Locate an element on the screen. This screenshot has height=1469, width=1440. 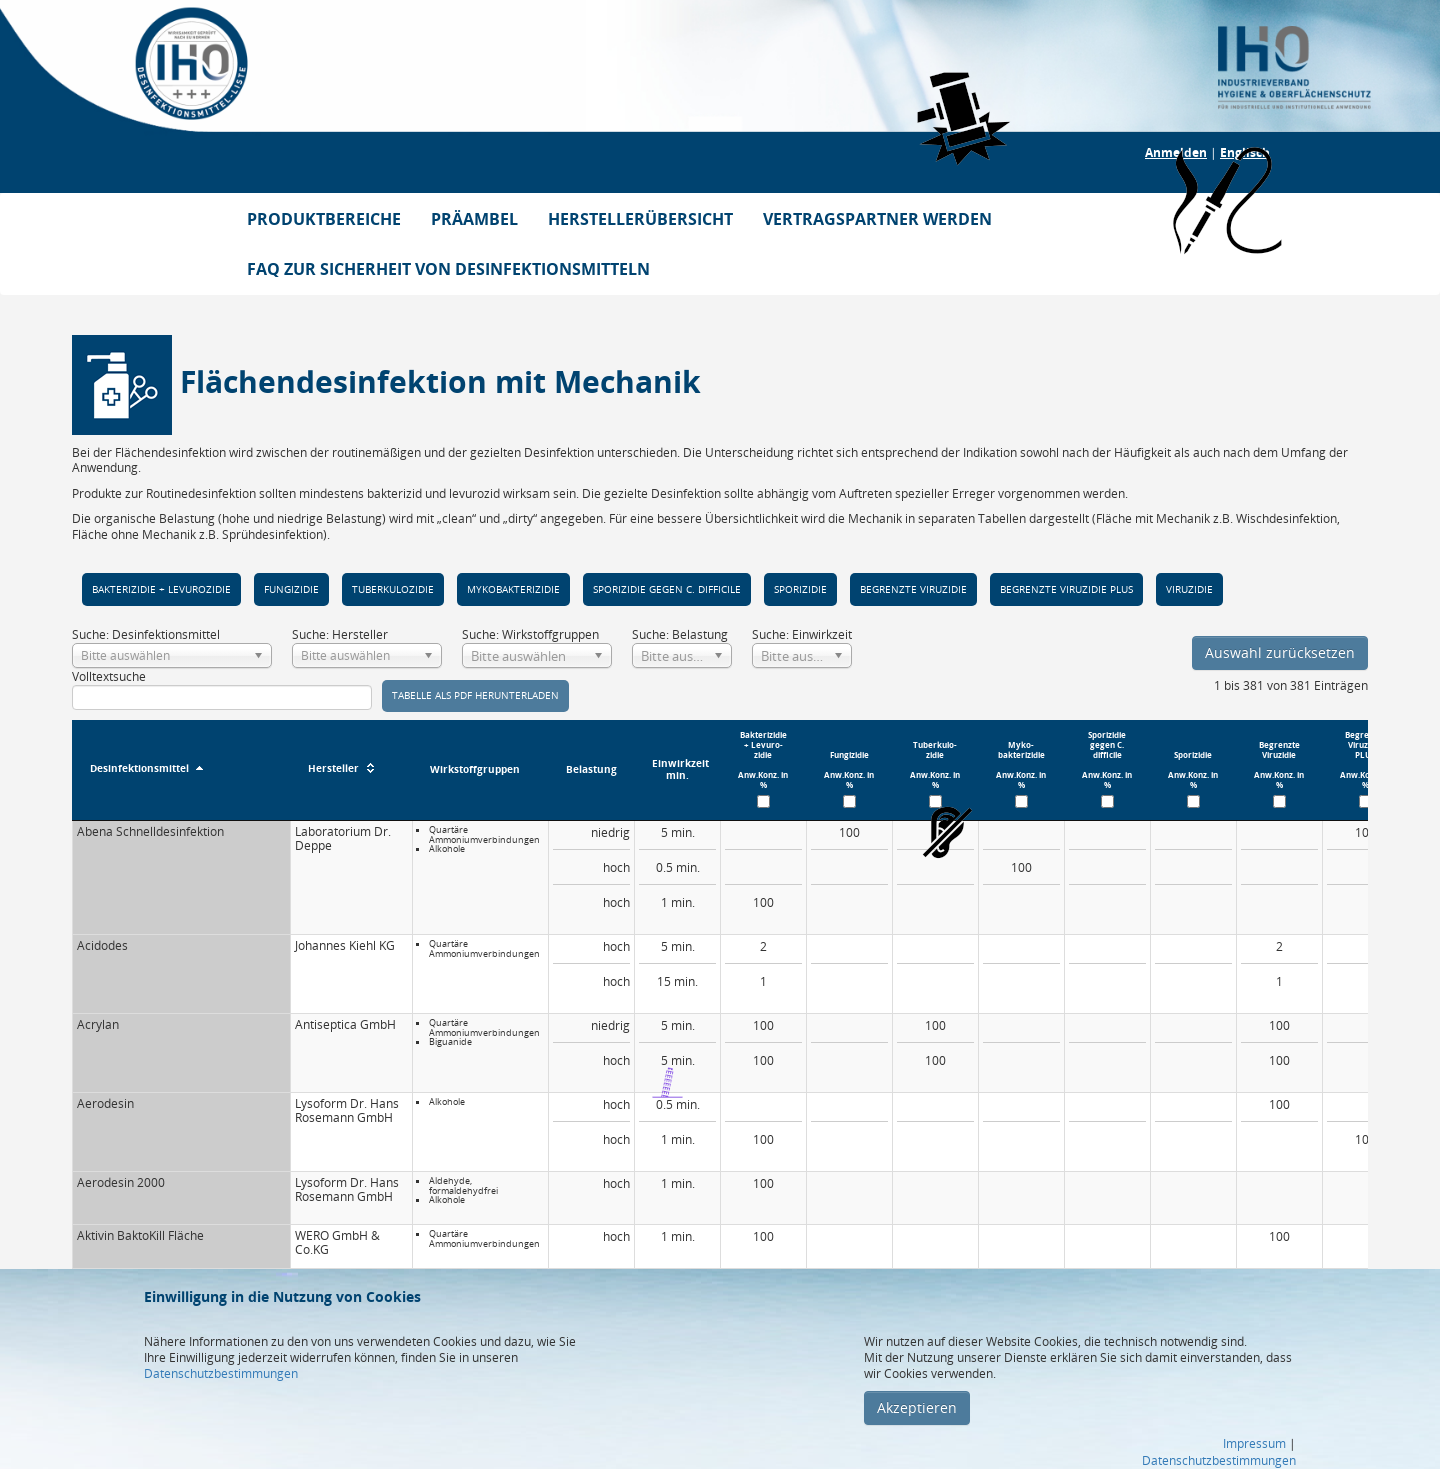
view Italian landmarks or attractions is located at coordinates (667, 1082).